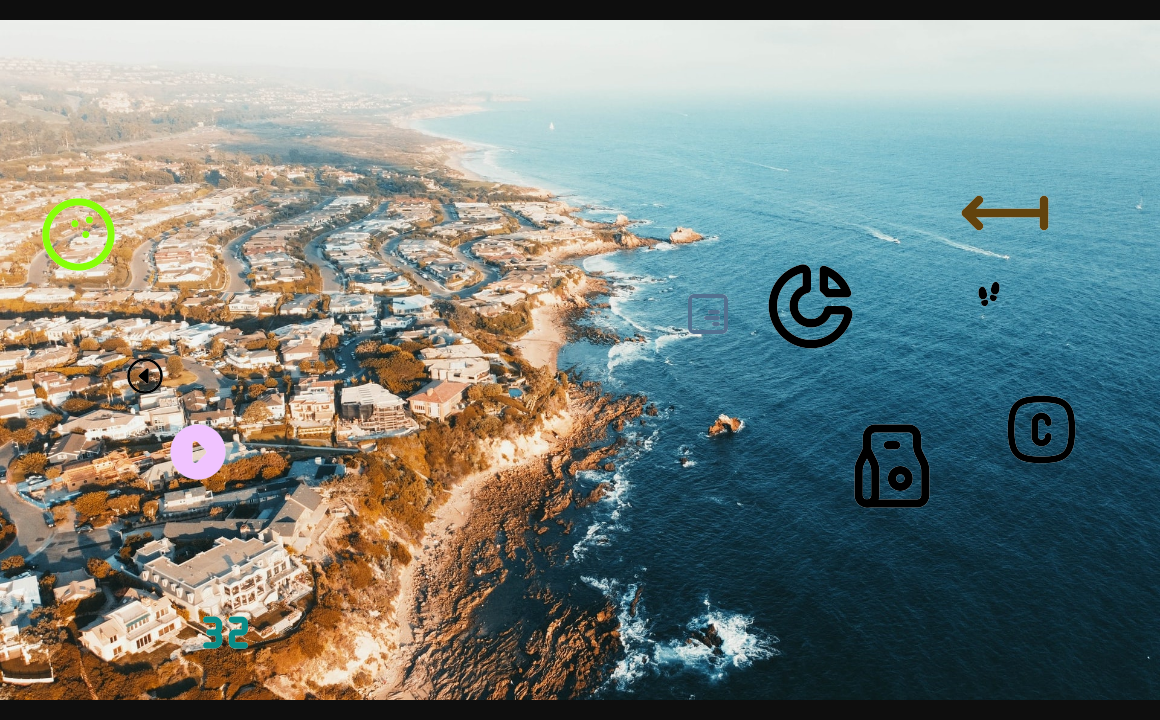 Image resolution: width=1160 pixels, height=720 pixels. I want to click on go back to the previous screen, so click(145, 376).